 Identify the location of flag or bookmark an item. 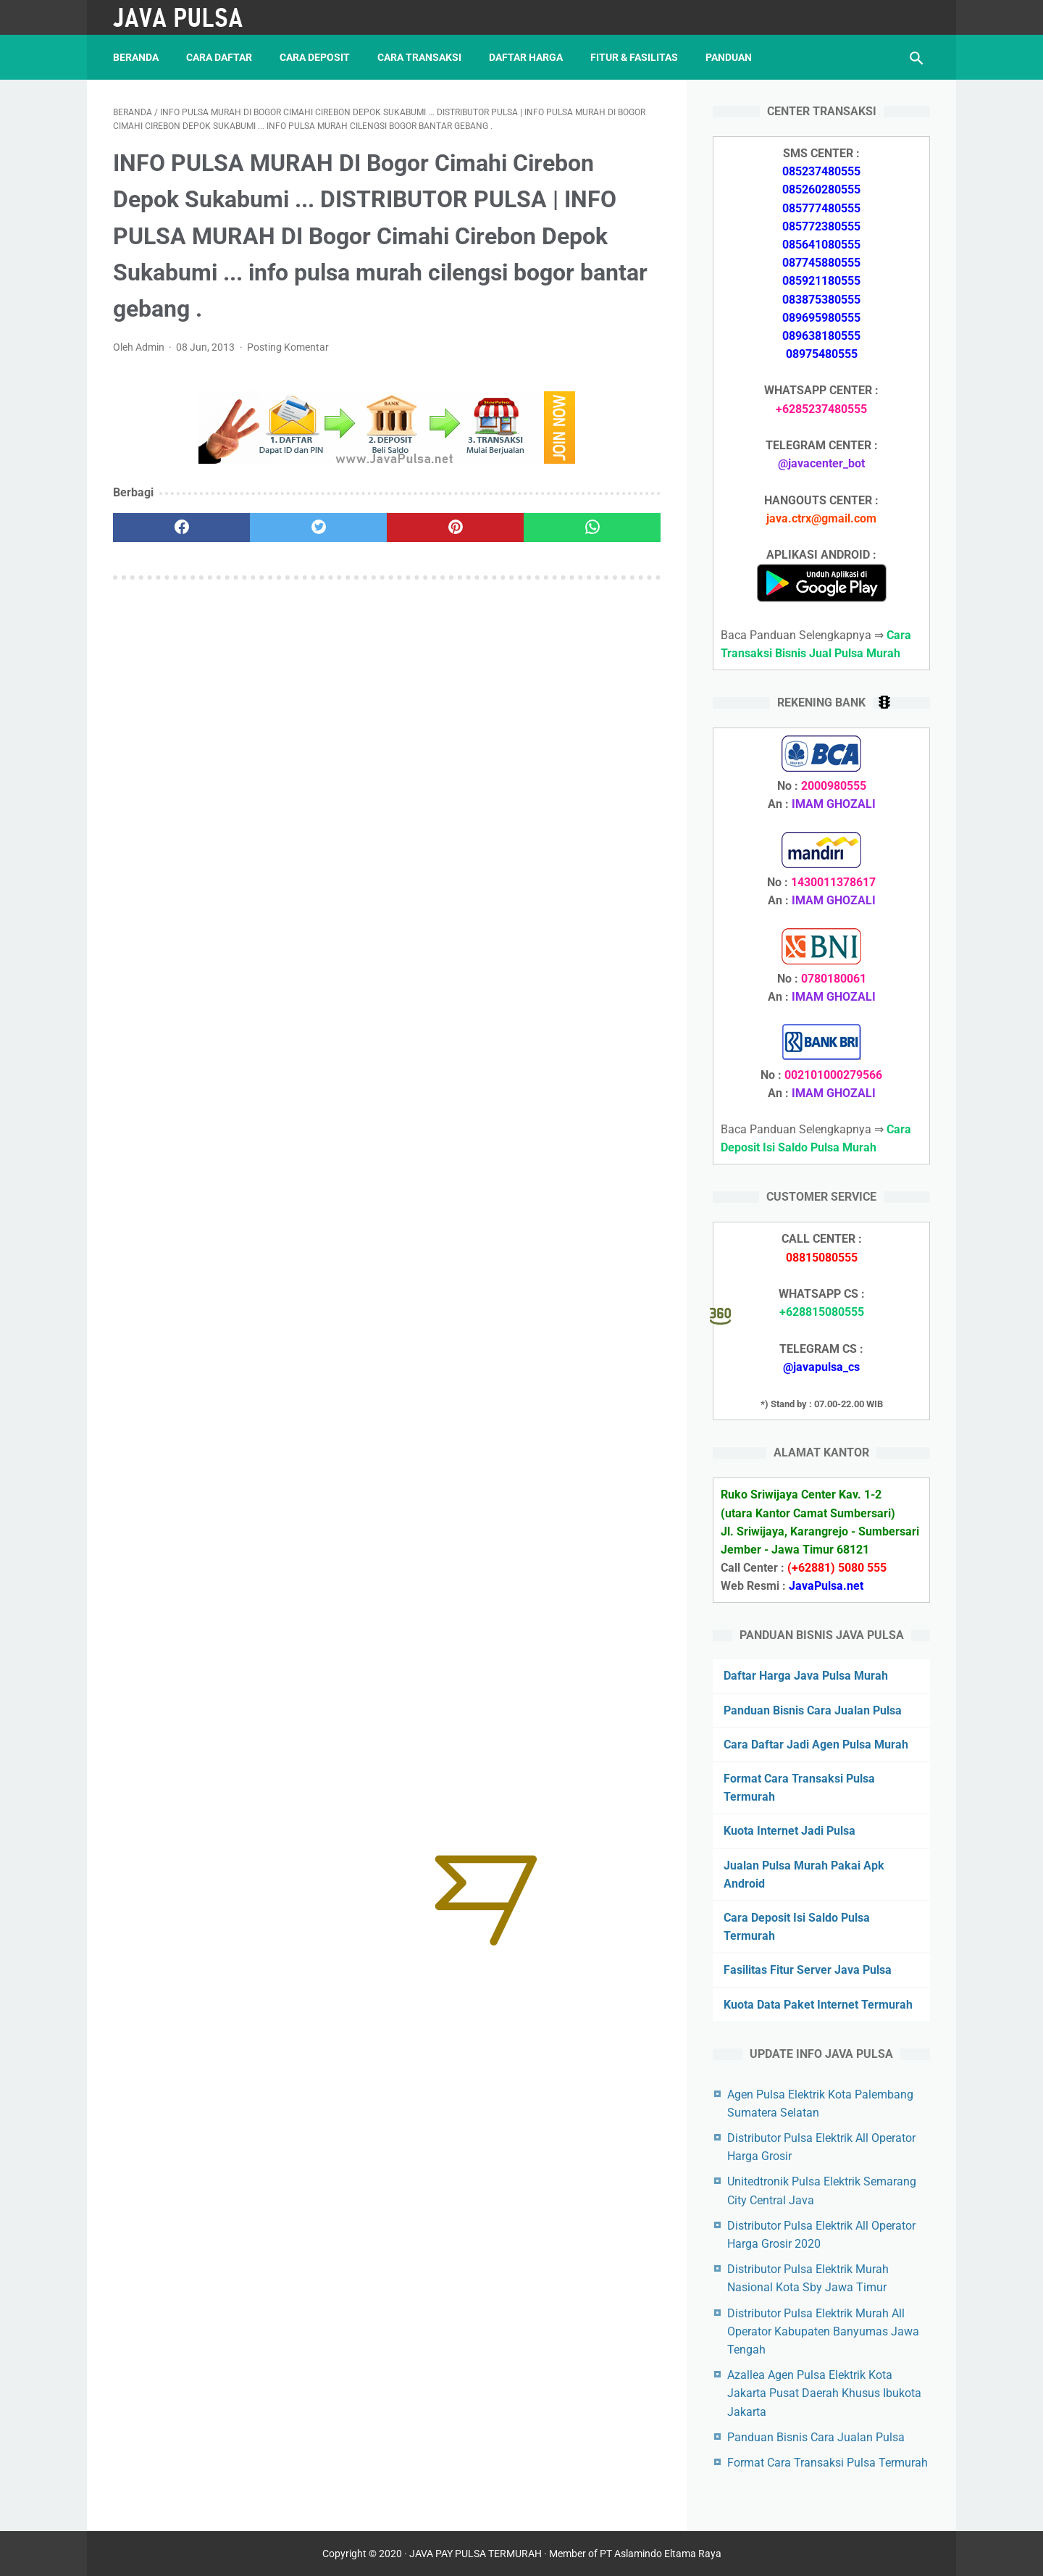
(482, 1894).